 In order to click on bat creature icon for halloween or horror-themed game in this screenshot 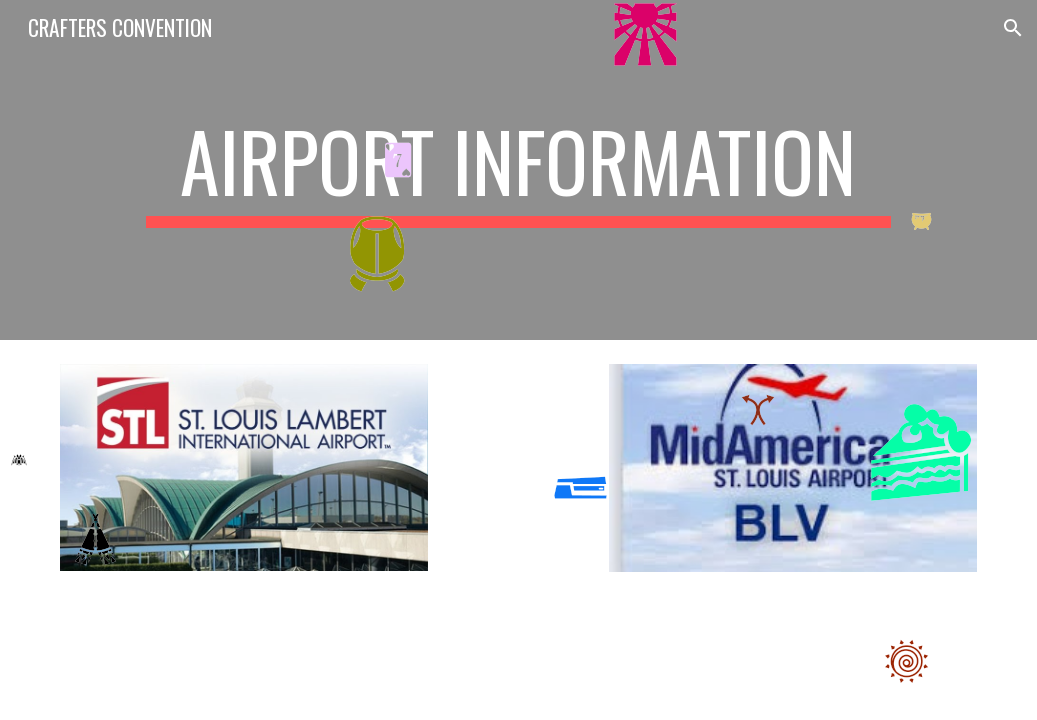, I will do `click(19, 460)`.